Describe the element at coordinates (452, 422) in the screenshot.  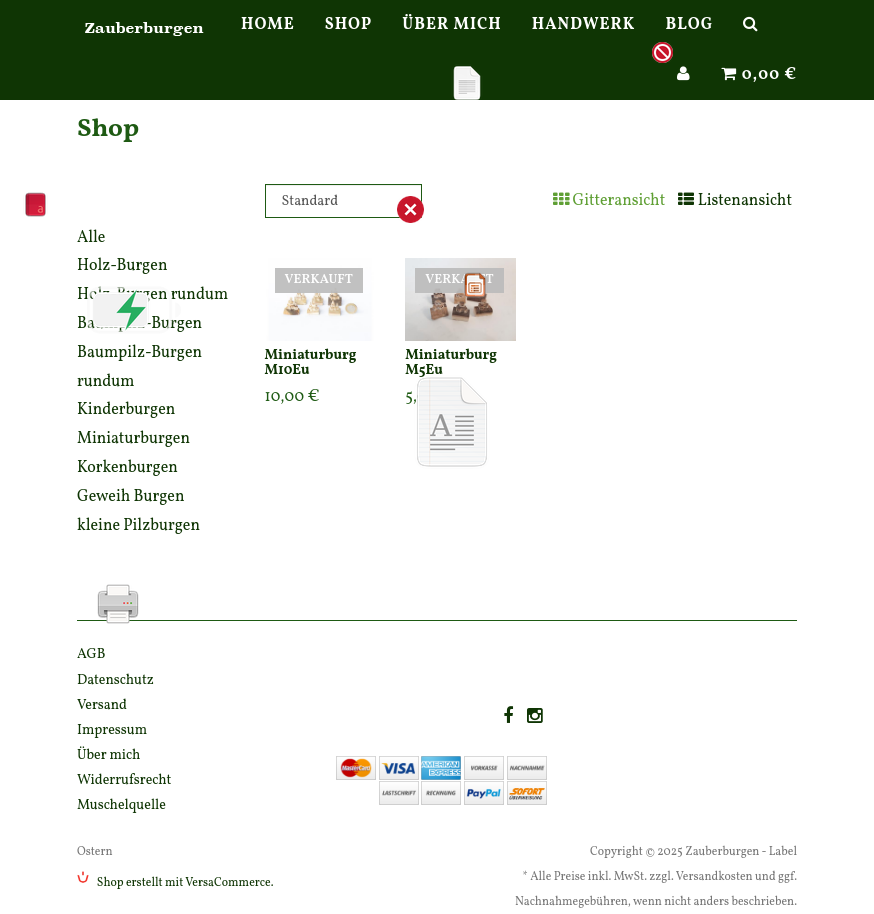
I see `open a rich text format document` at that location.